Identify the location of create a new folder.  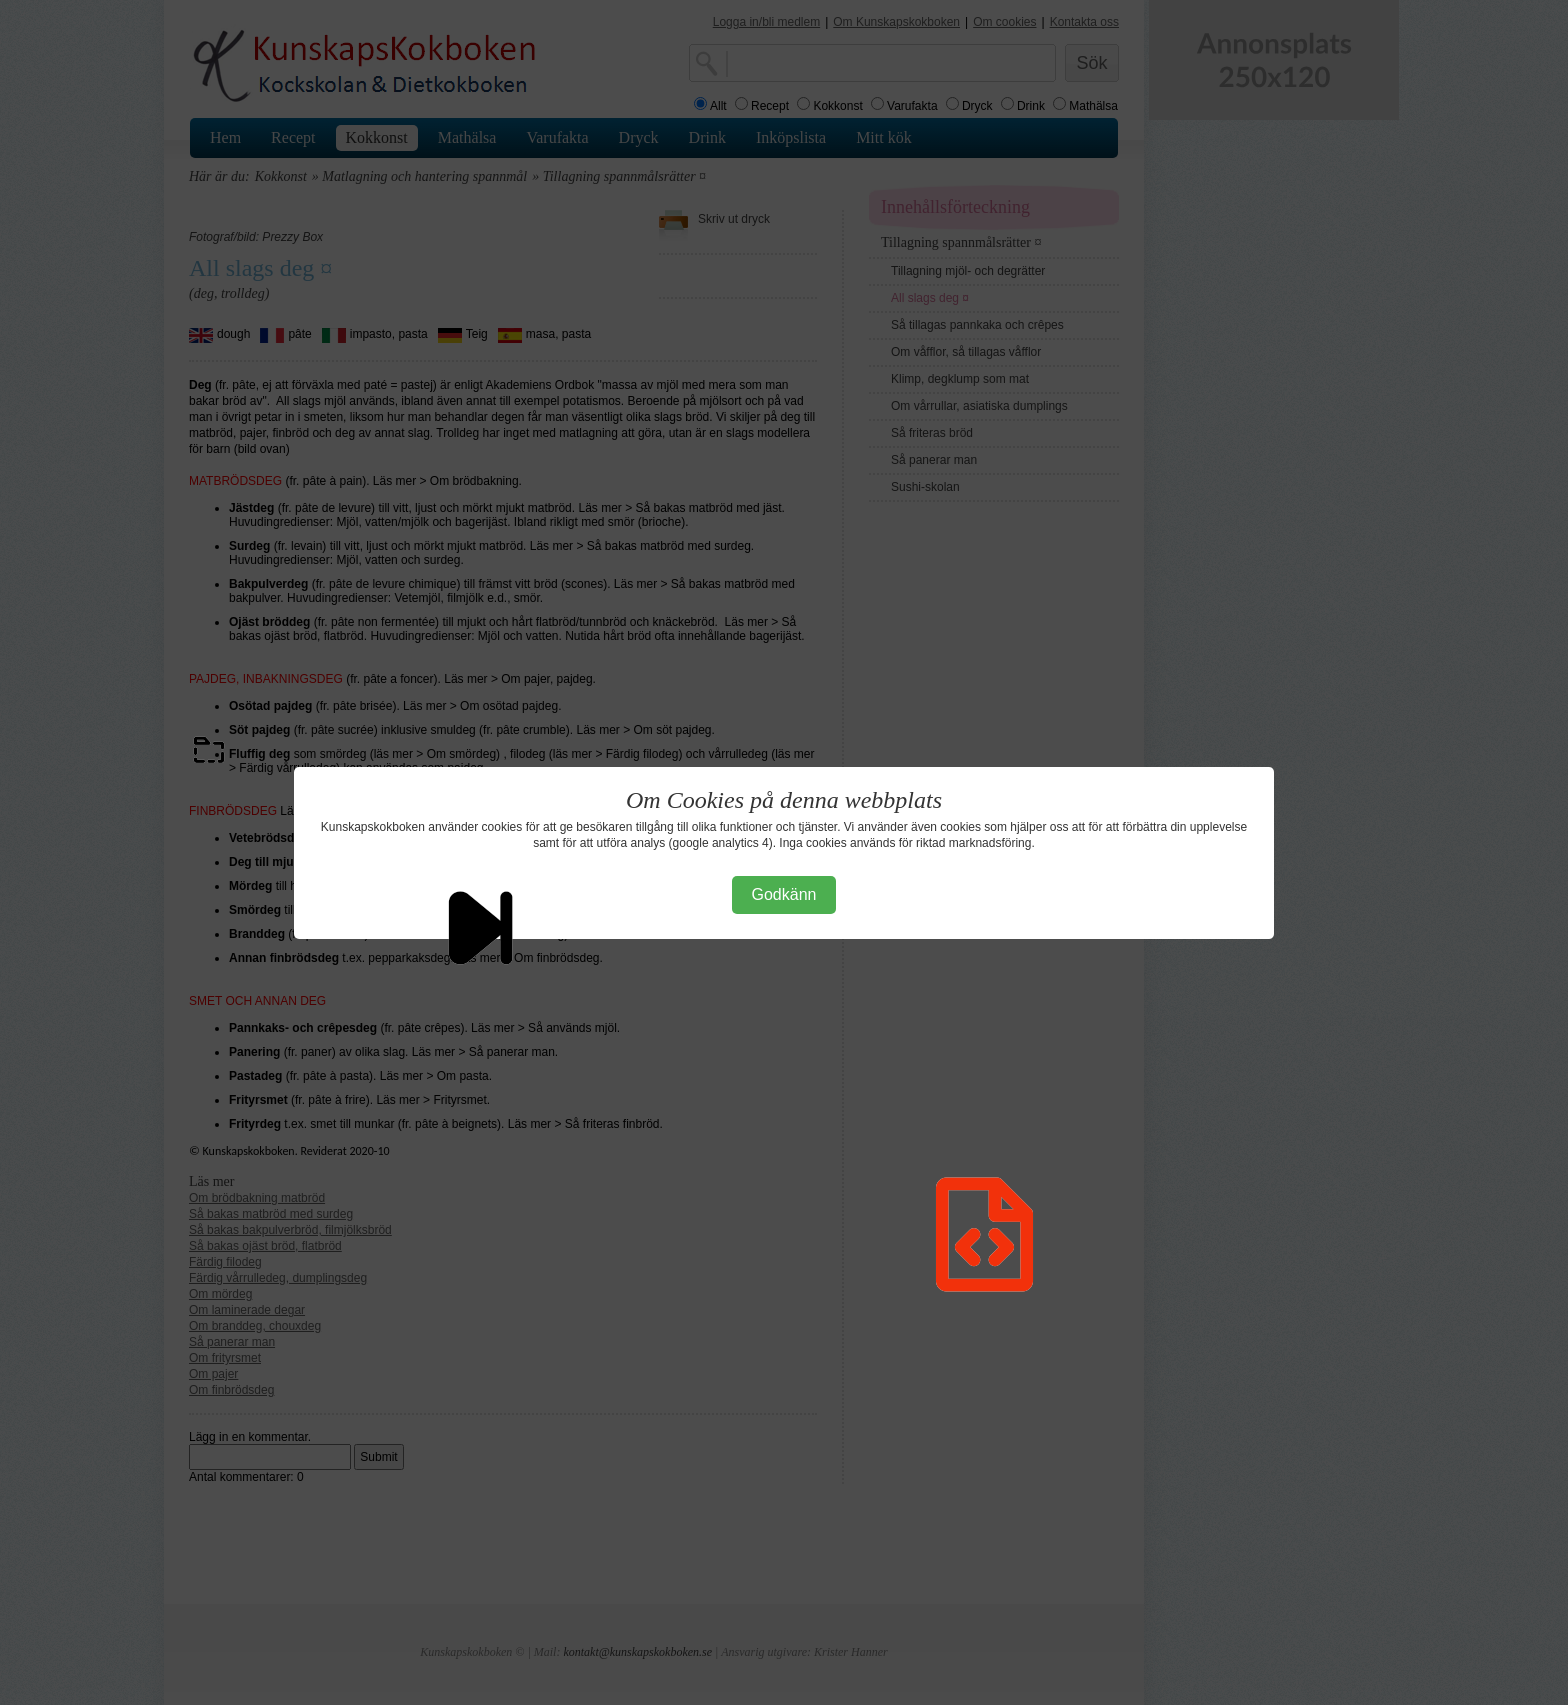
(209, 750).